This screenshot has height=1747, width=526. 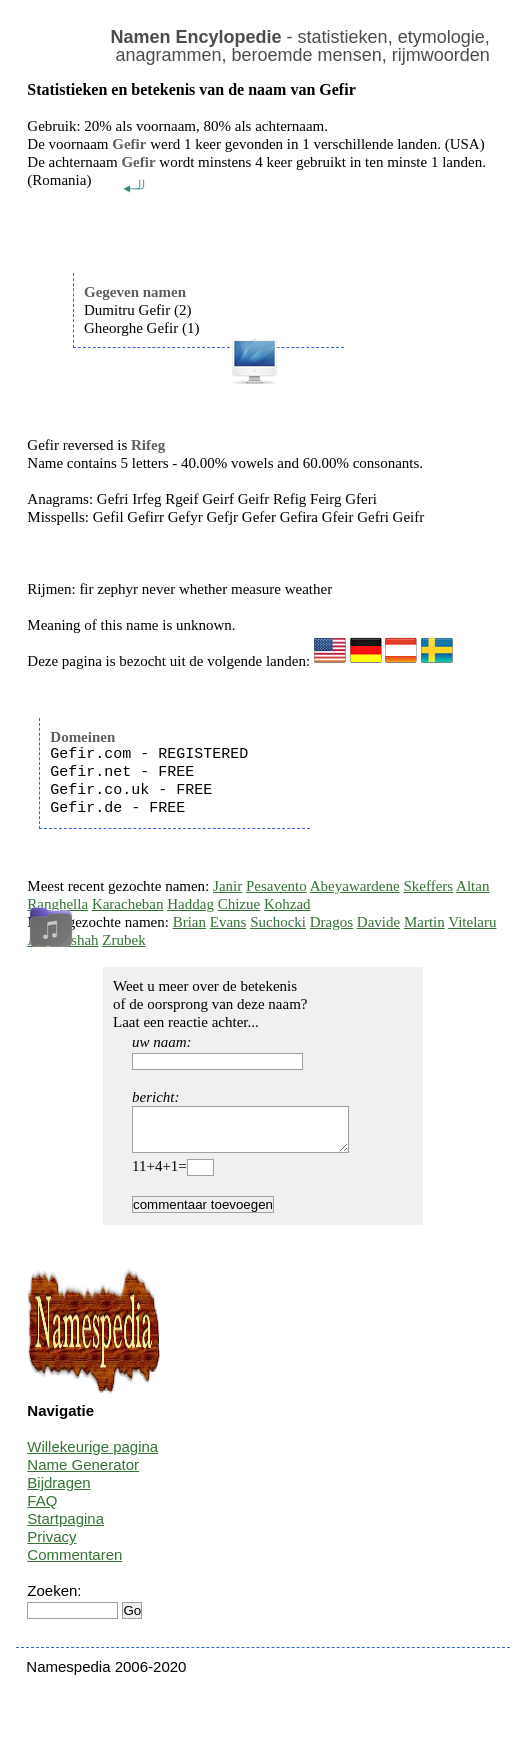 I want to click on reply to all recipients of an email, so click(x=133, y=184).